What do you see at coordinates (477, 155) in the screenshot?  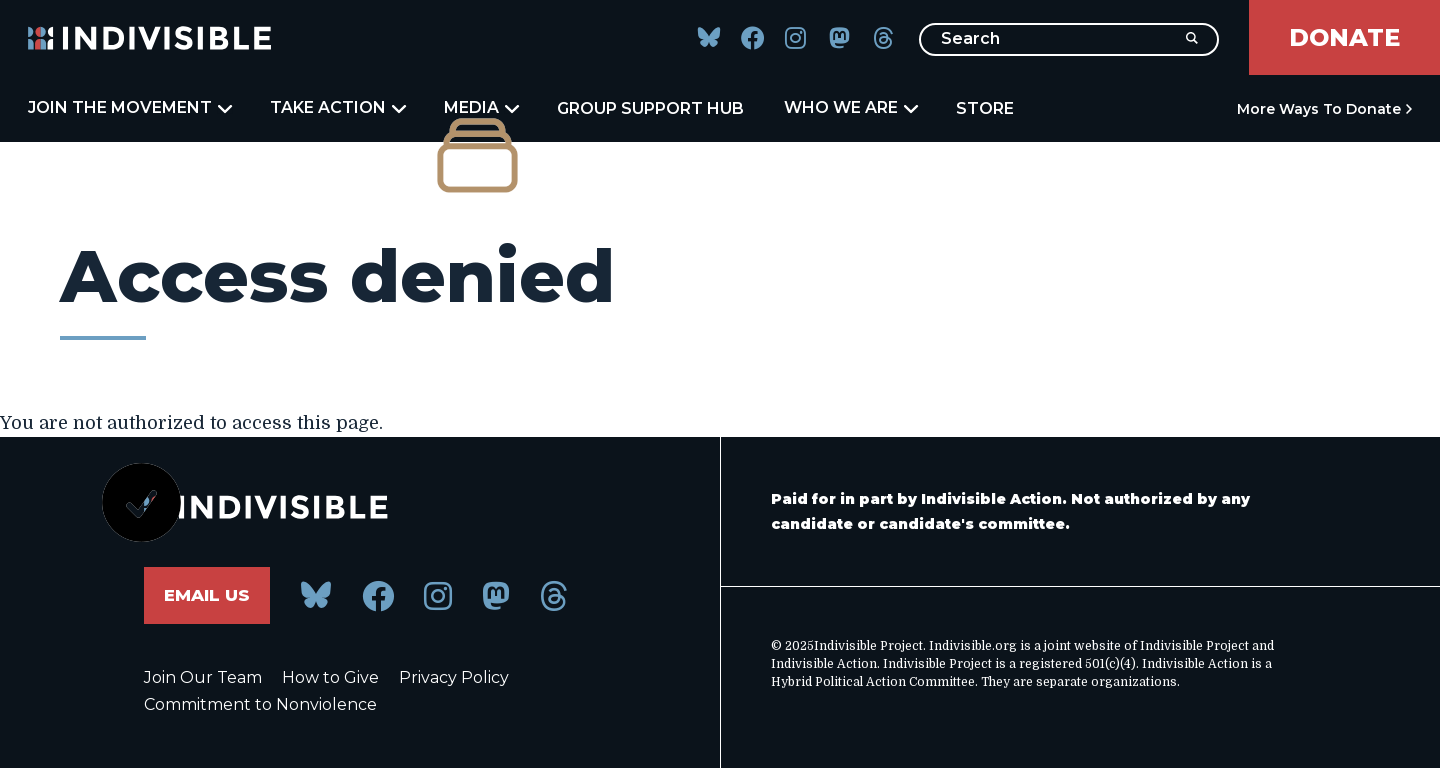 I see `view stacked layers or cards` at bounding box center [477, 155].